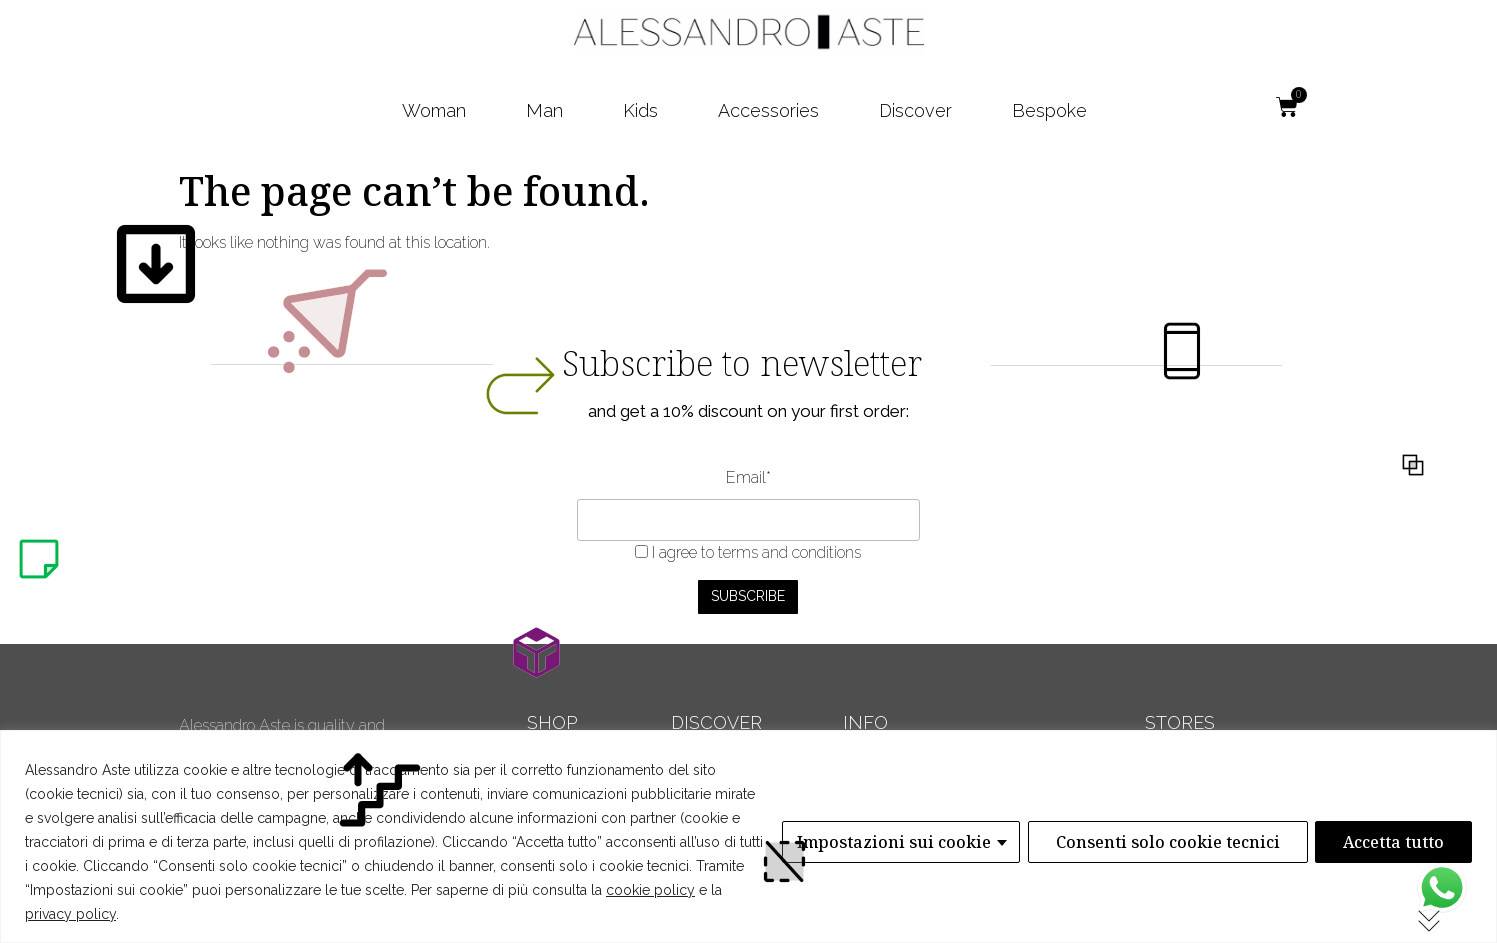 This screenshot has width=1497, height=943. I want to click on create a new note, so click(39, 559).